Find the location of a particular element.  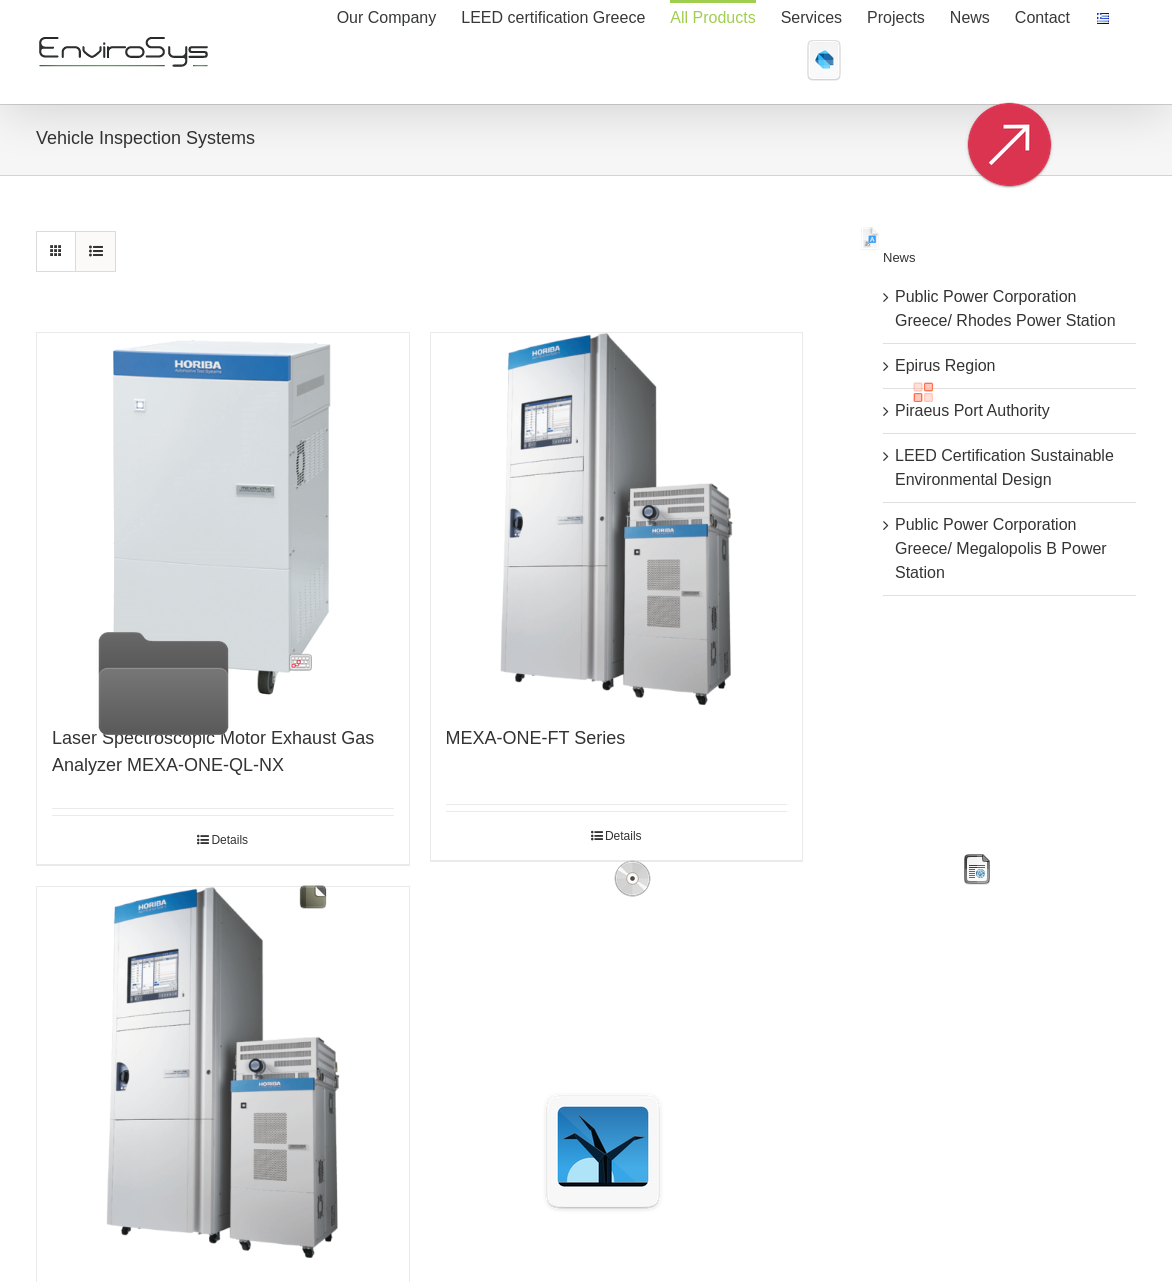

a dart programming language source file is located at coordinates (824, 60).